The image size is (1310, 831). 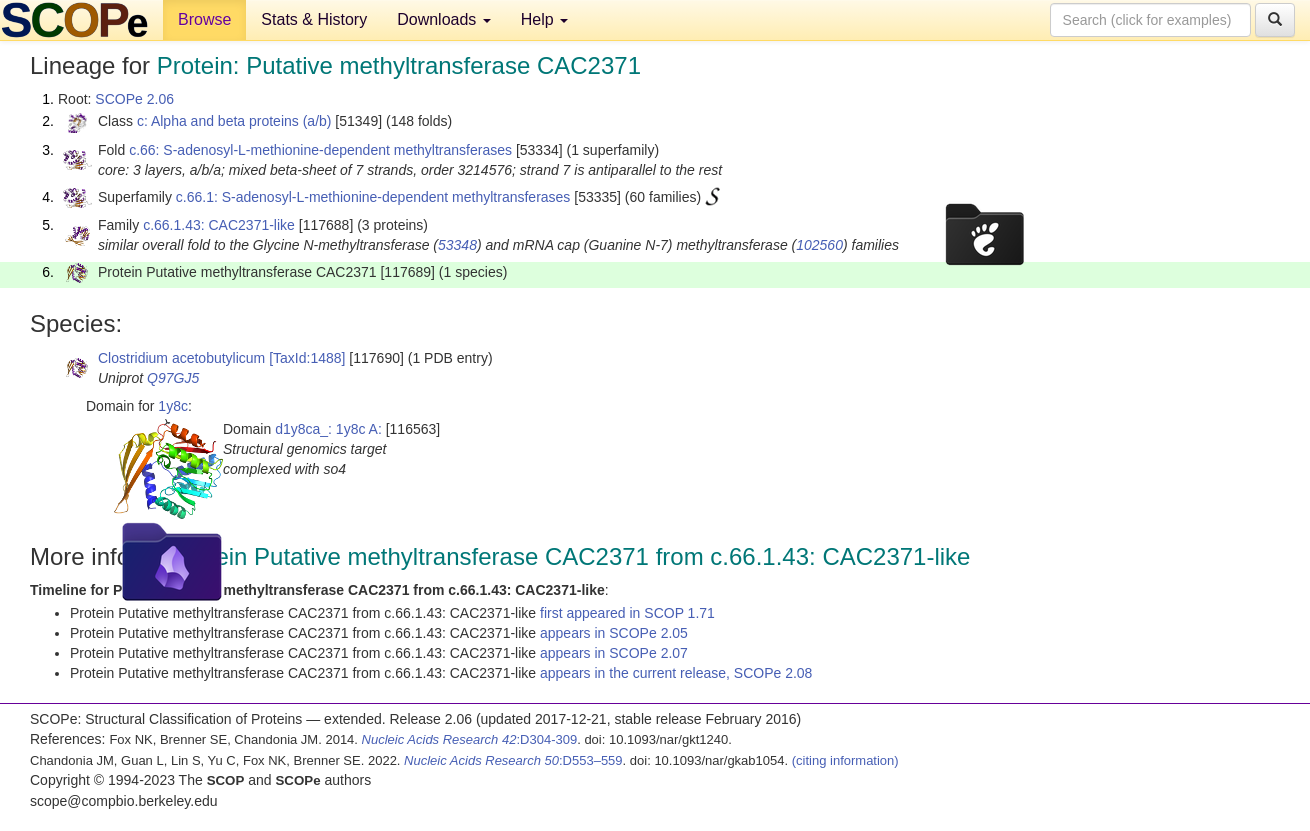 What do you see at coordinates (984, 236) in the screenshot?
I see `open gnome-related files folder` at bounding box center [984, 236].